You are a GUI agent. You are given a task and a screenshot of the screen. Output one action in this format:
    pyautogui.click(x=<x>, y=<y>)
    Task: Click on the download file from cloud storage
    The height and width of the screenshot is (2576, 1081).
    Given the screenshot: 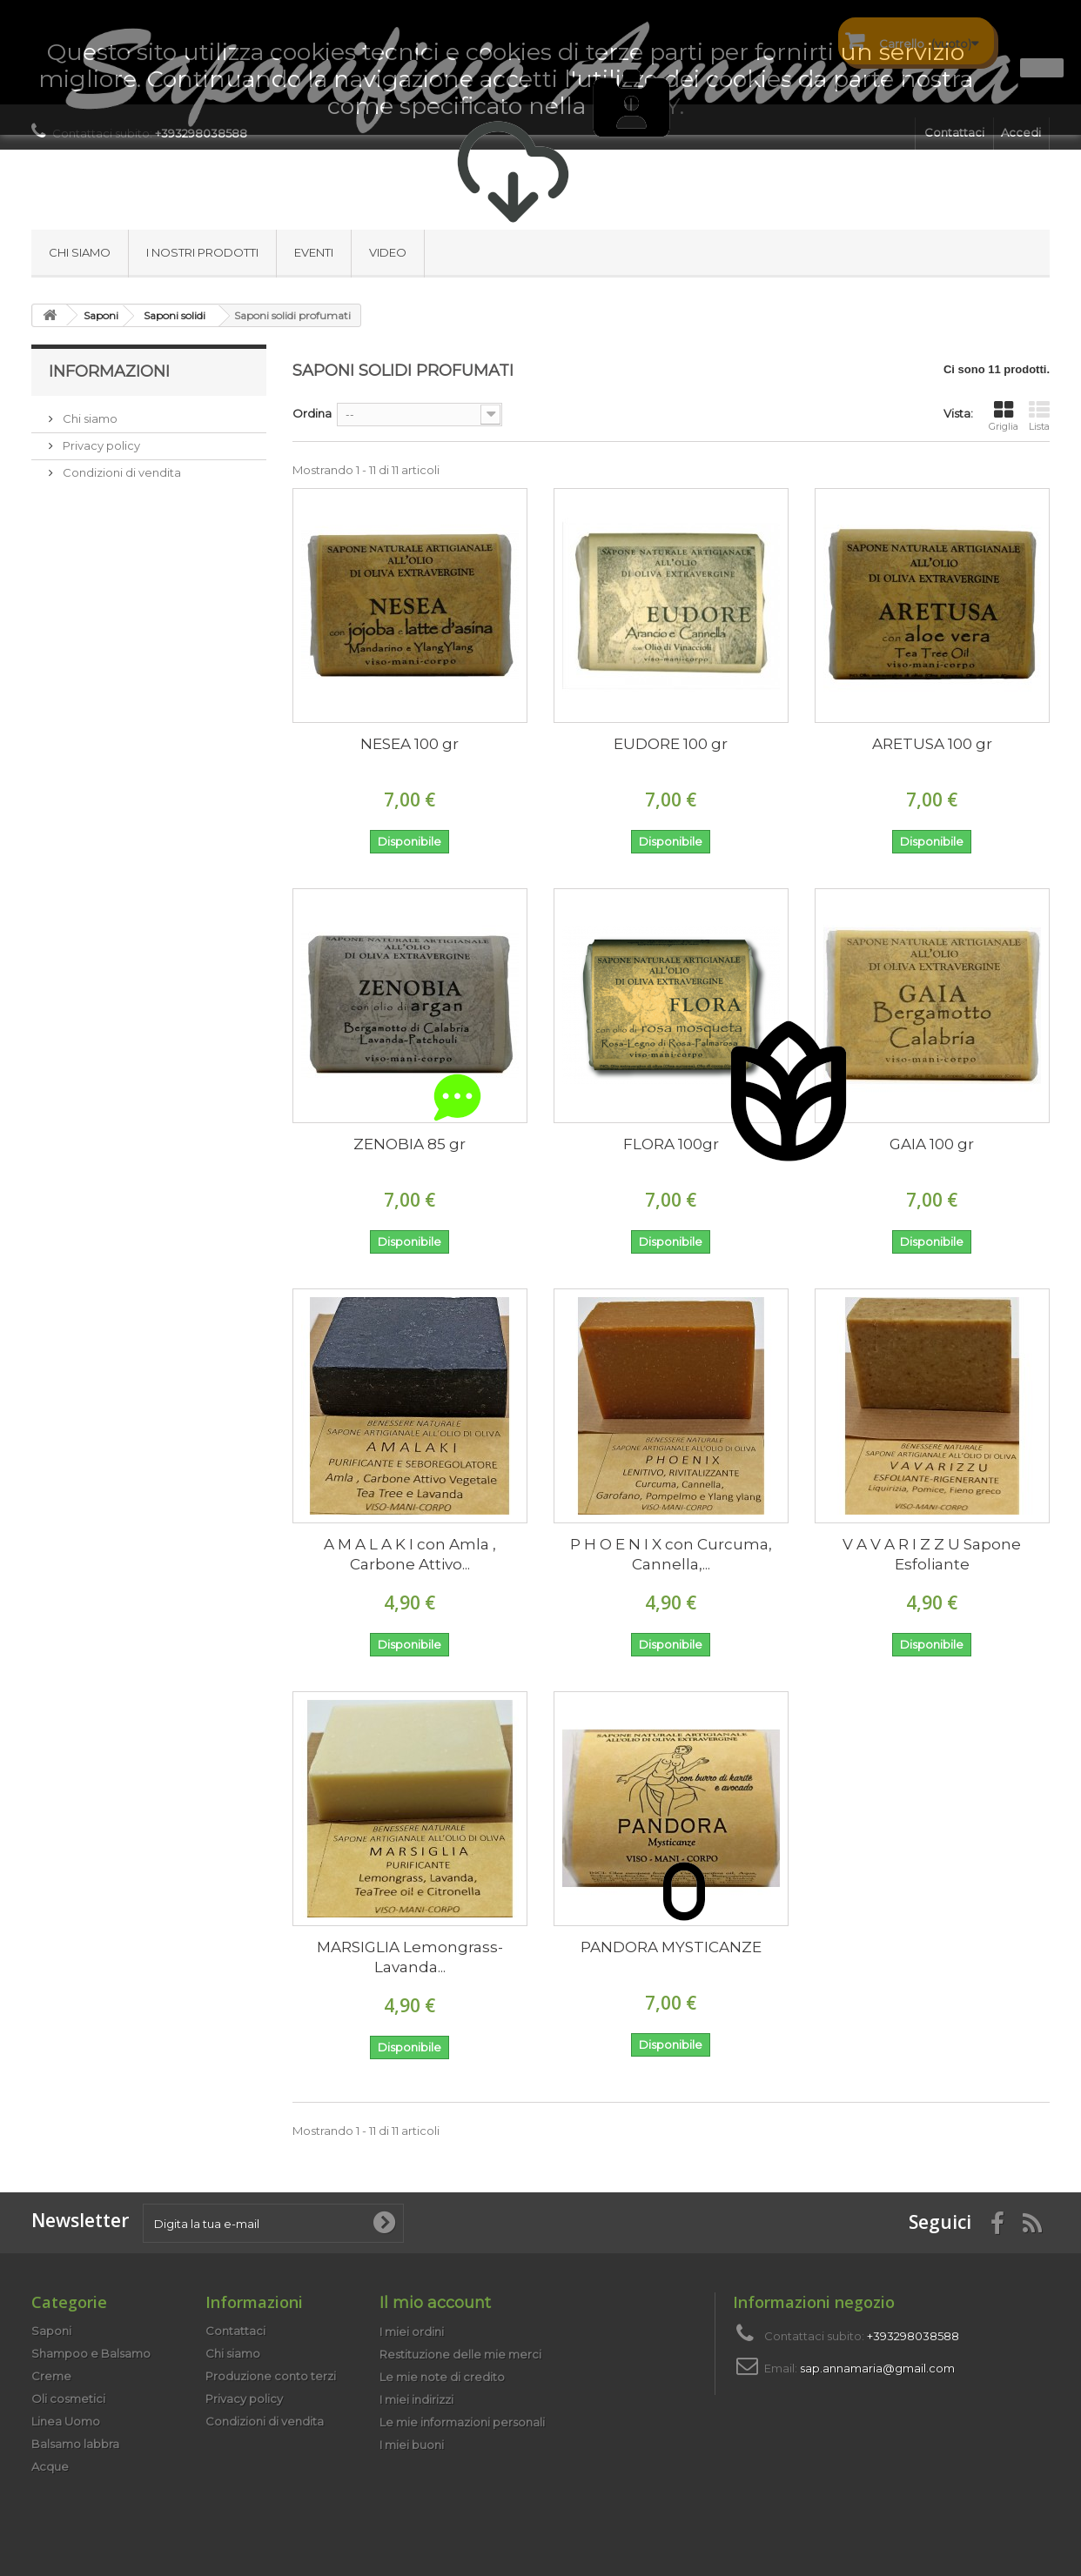 What is the action you would take?
    pyautogui.click(x=513, y=171)
    